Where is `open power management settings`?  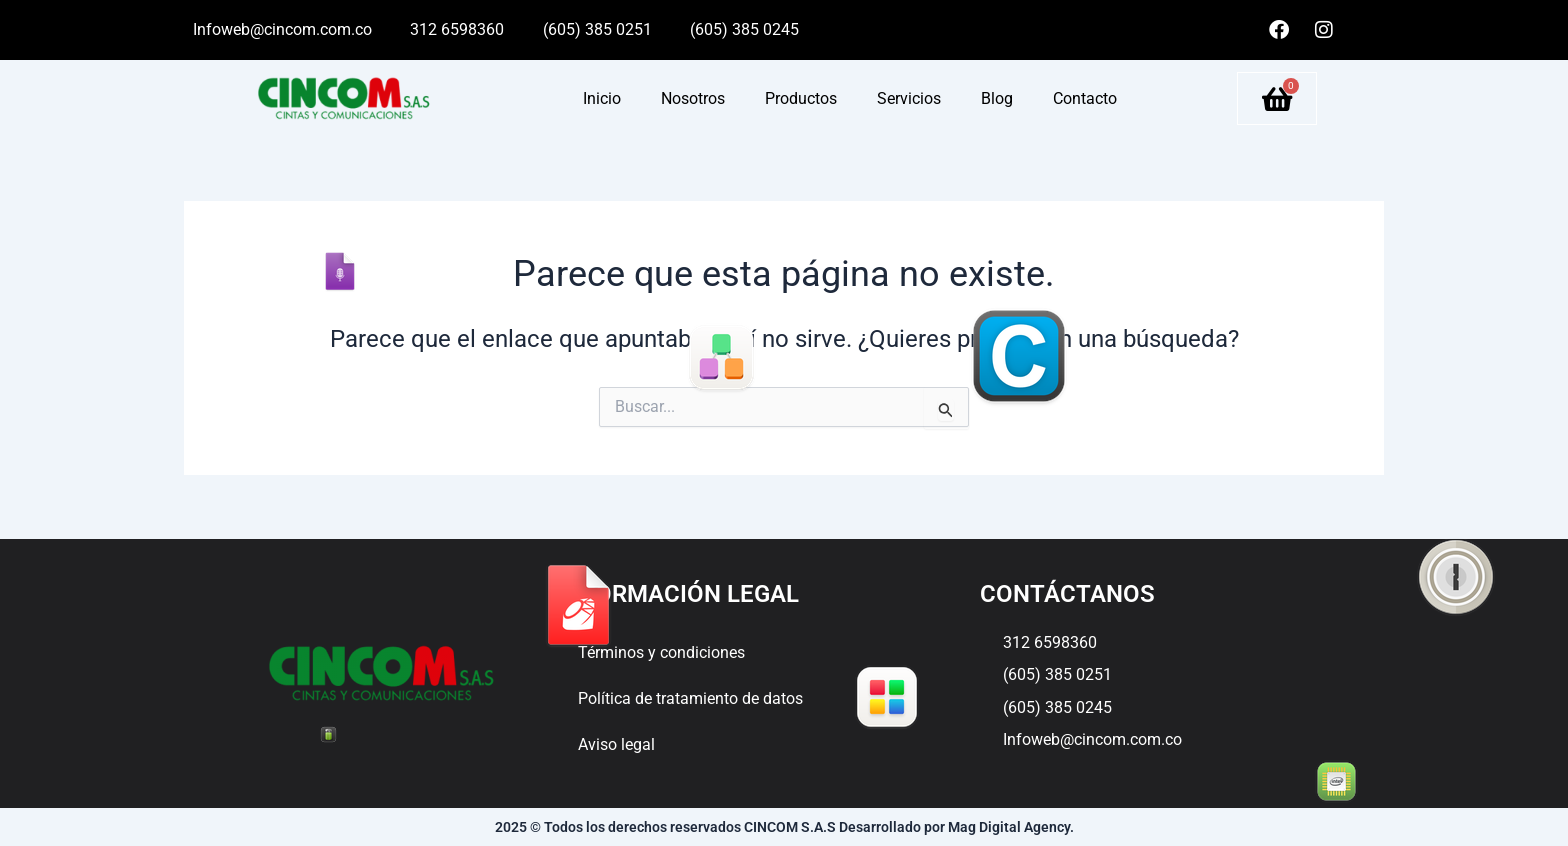 open power management settings is located at coordinates (328, 734).